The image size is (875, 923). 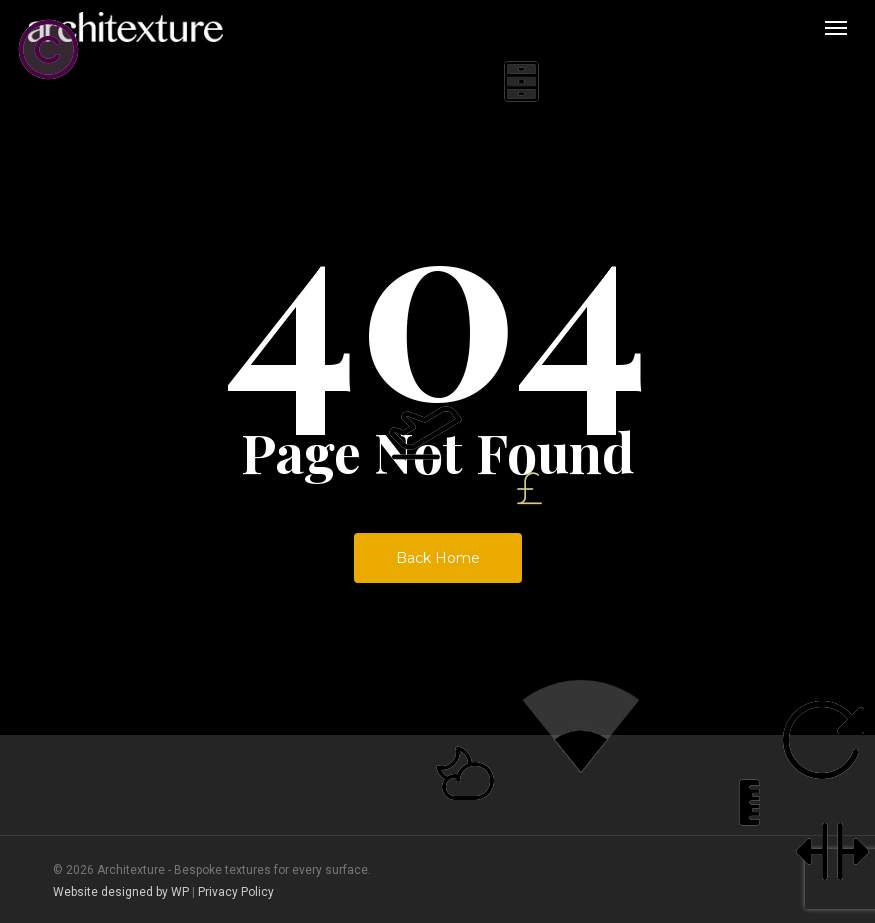 What do you see at coordinates (749, 802) in the screenshot?
I see `measure vertical height or length` at bounding box center [749, 802].